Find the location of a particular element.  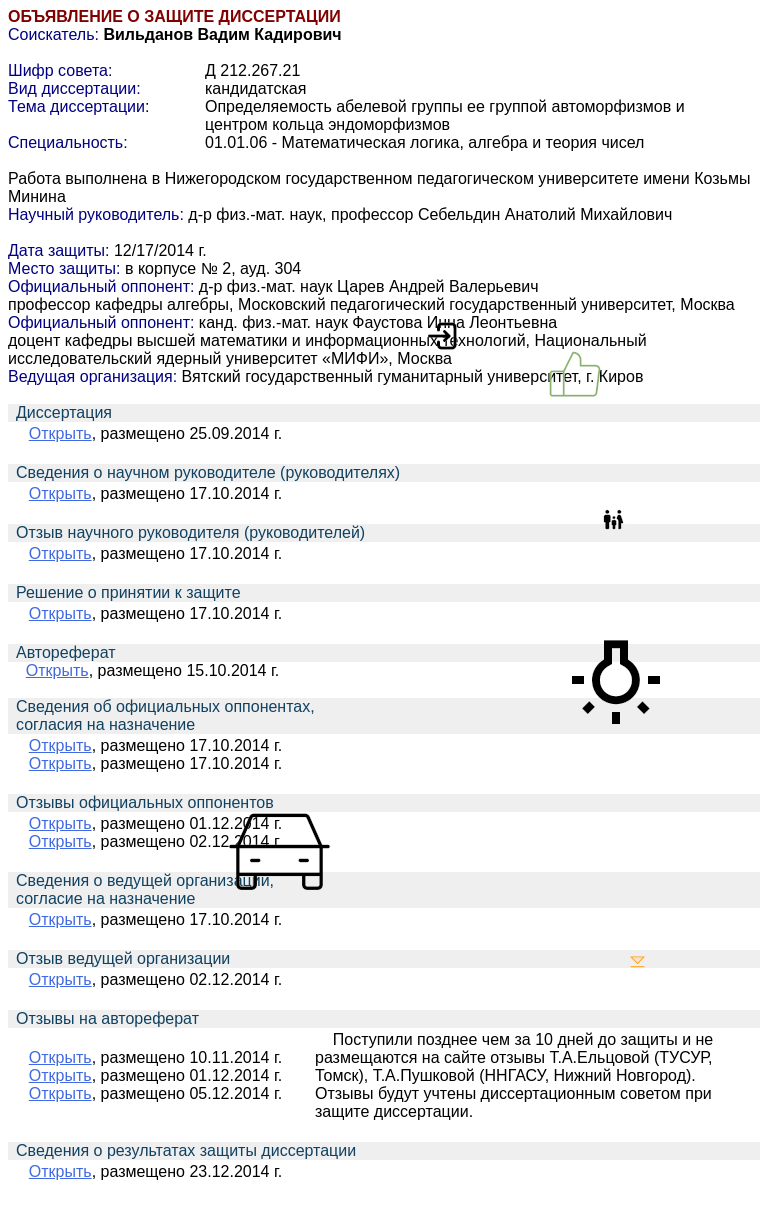

indicates family restroom availability is located at coordinates (613, 519).